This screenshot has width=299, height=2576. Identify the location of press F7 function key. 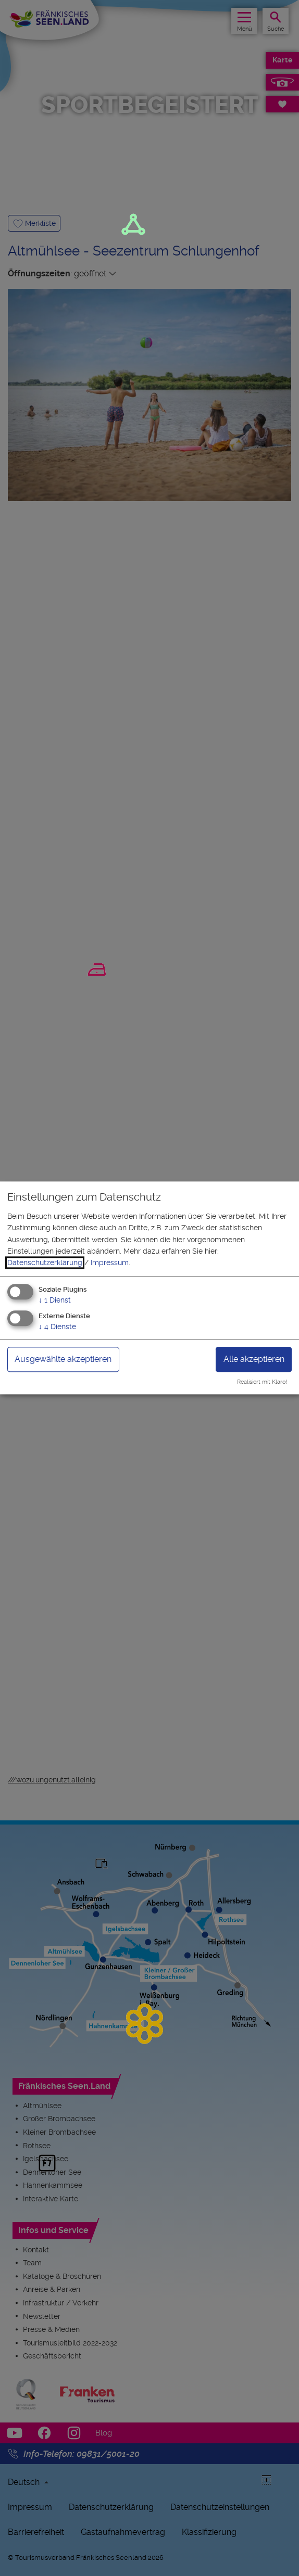
(47, 2163).